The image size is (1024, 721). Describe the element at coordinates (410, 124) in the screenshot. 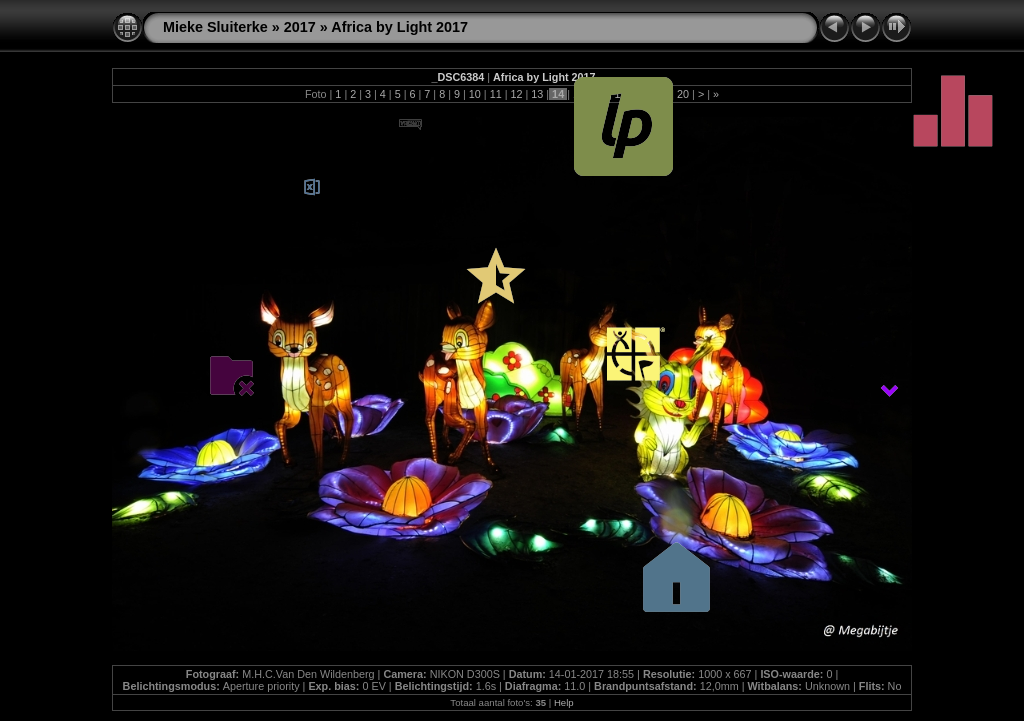

I see `open the VRChat app` at that location.